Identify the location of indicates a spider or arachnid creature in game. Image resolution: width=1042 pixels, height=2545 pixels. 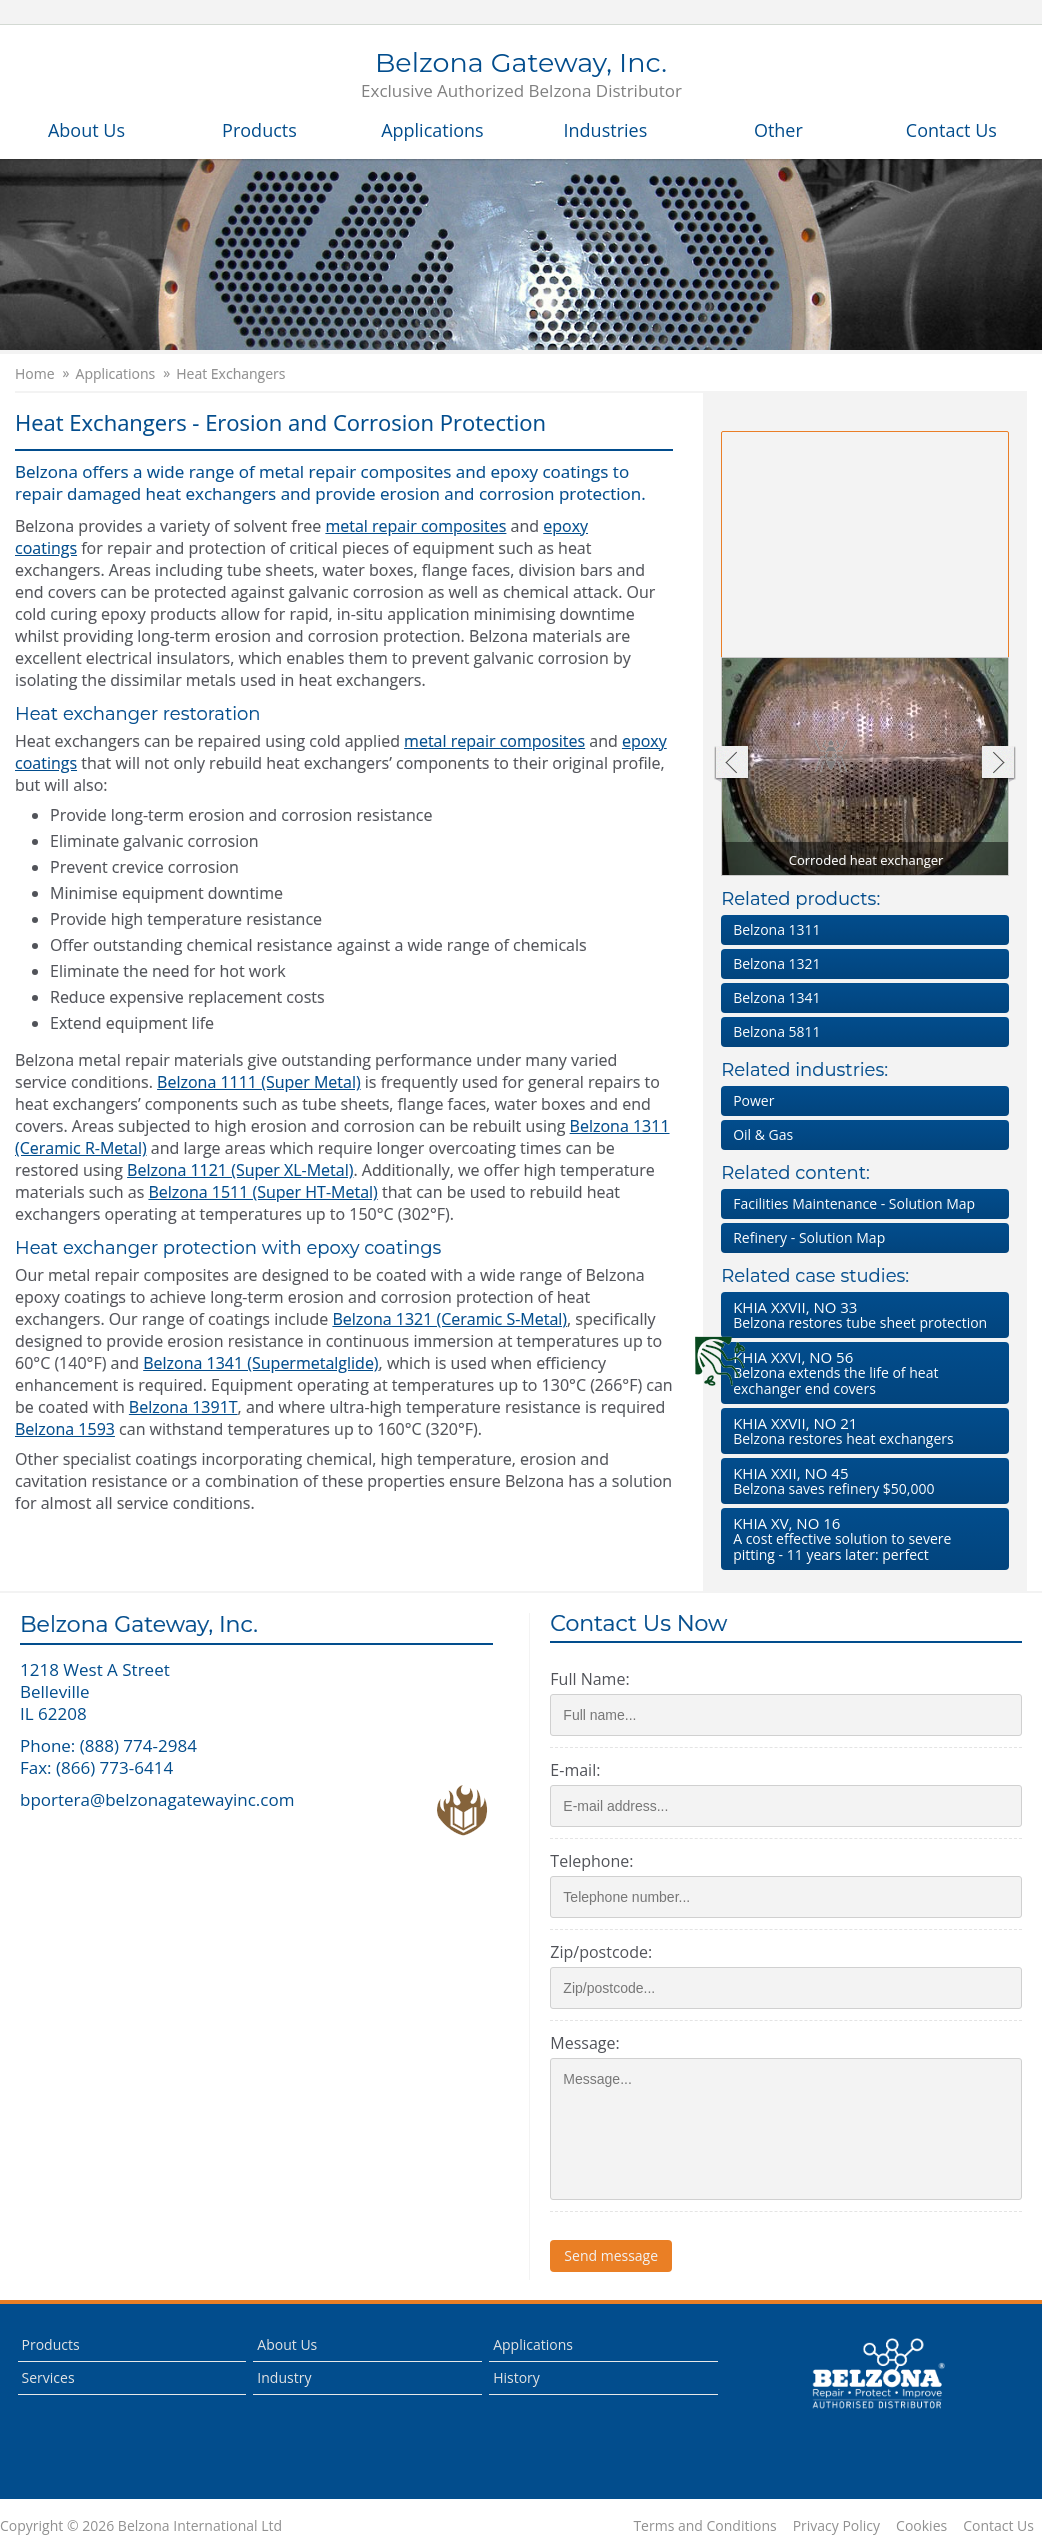
(831, 756).